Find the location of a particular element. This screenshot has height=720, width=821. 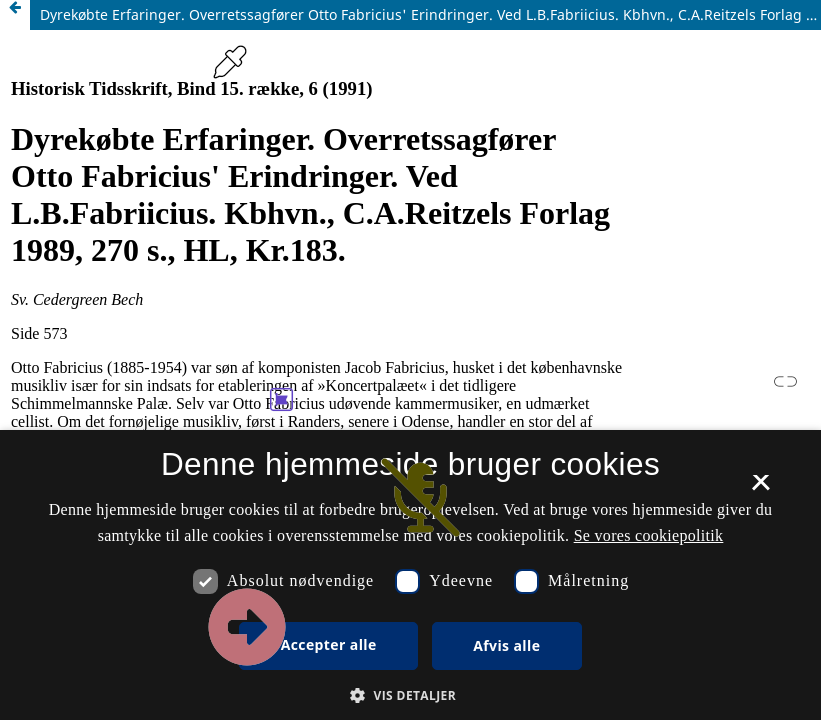

go to next item or step is located at coordinates (247, 627).